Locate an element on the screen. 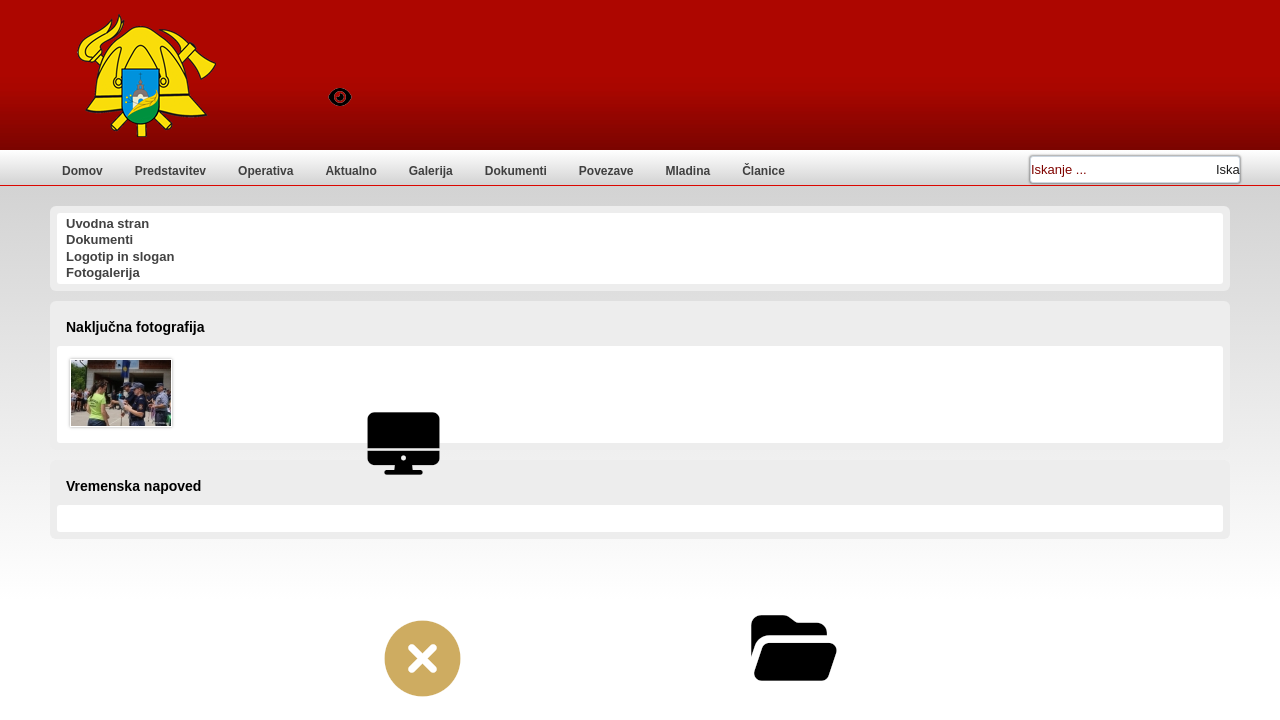 The image size is (1280, 720). view or preview content is located at coordinates (340, 97).